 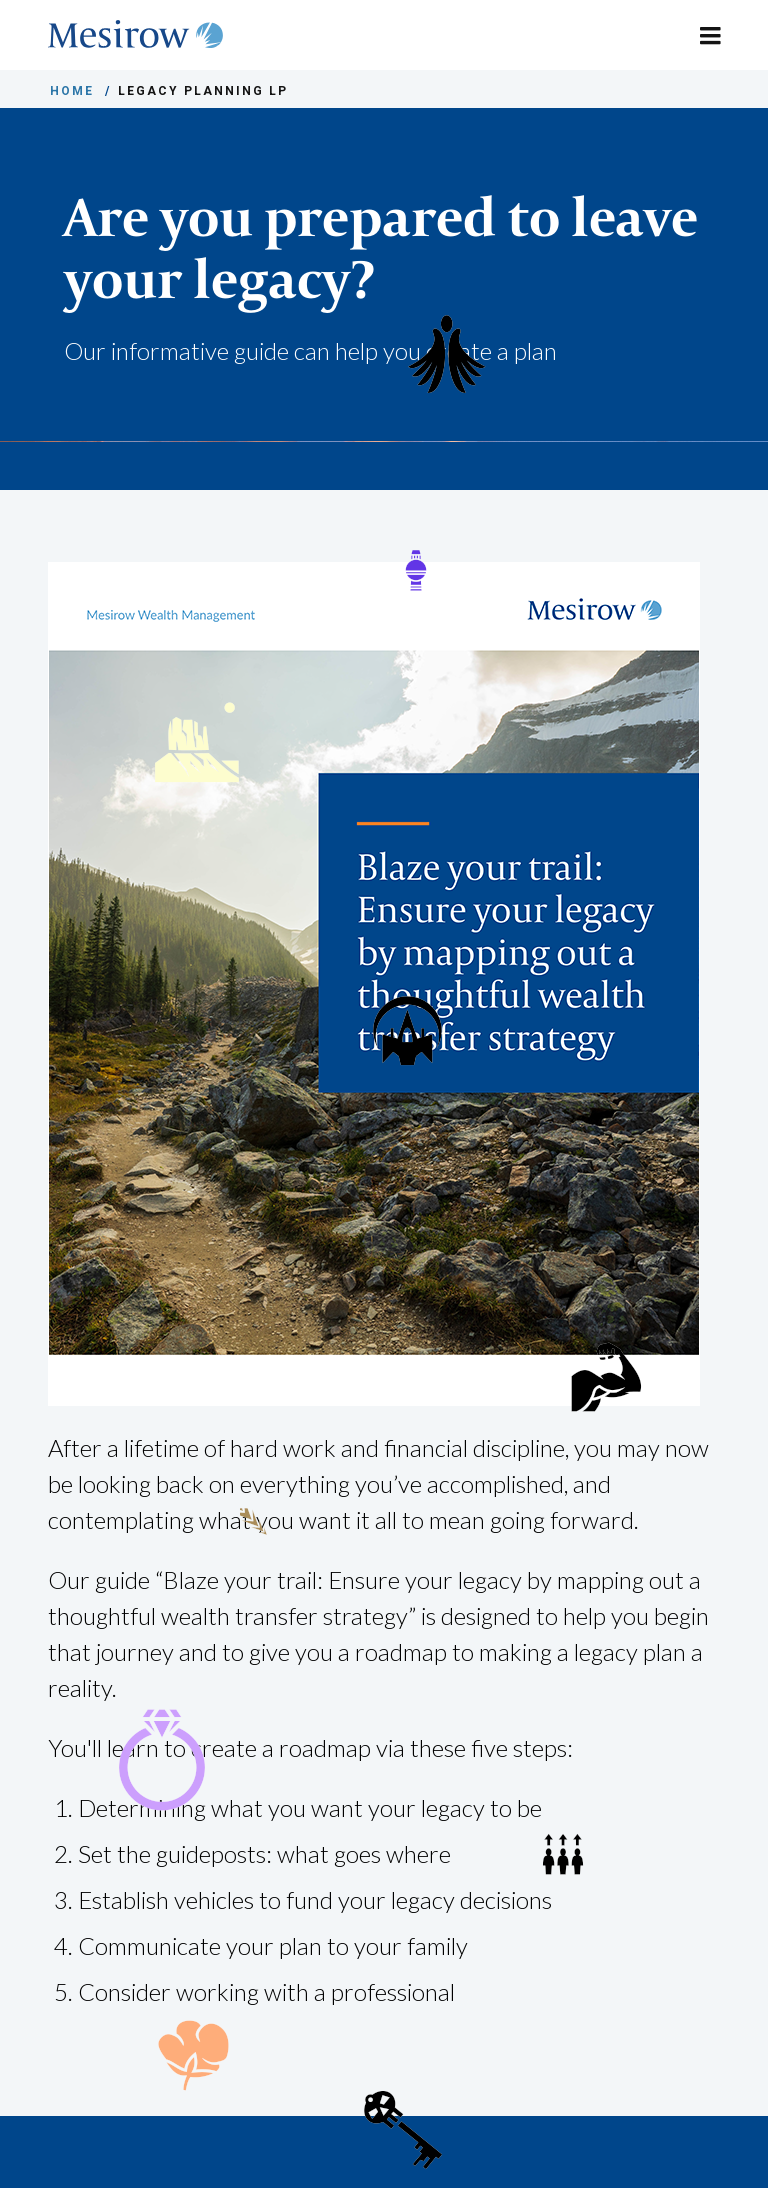 What do you see at coordinates (403, 2130) in the screenshot?
I see `access master or admin permissions` at bounding box center [403, 2130].